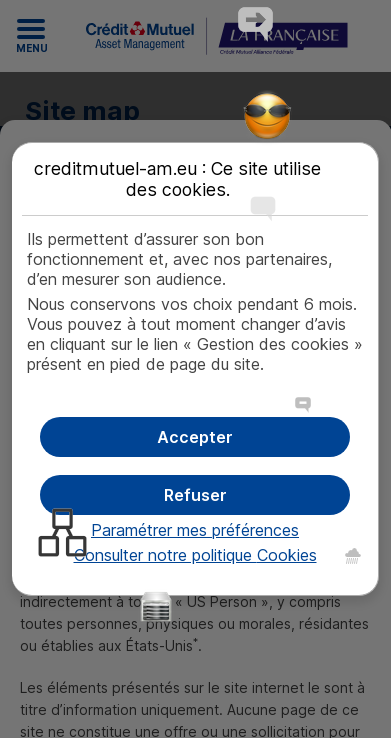  What do you see at coordinates (263, 209) in the screenshot?
I see `indicates user is idle or away` at bounding box center [263, 209].